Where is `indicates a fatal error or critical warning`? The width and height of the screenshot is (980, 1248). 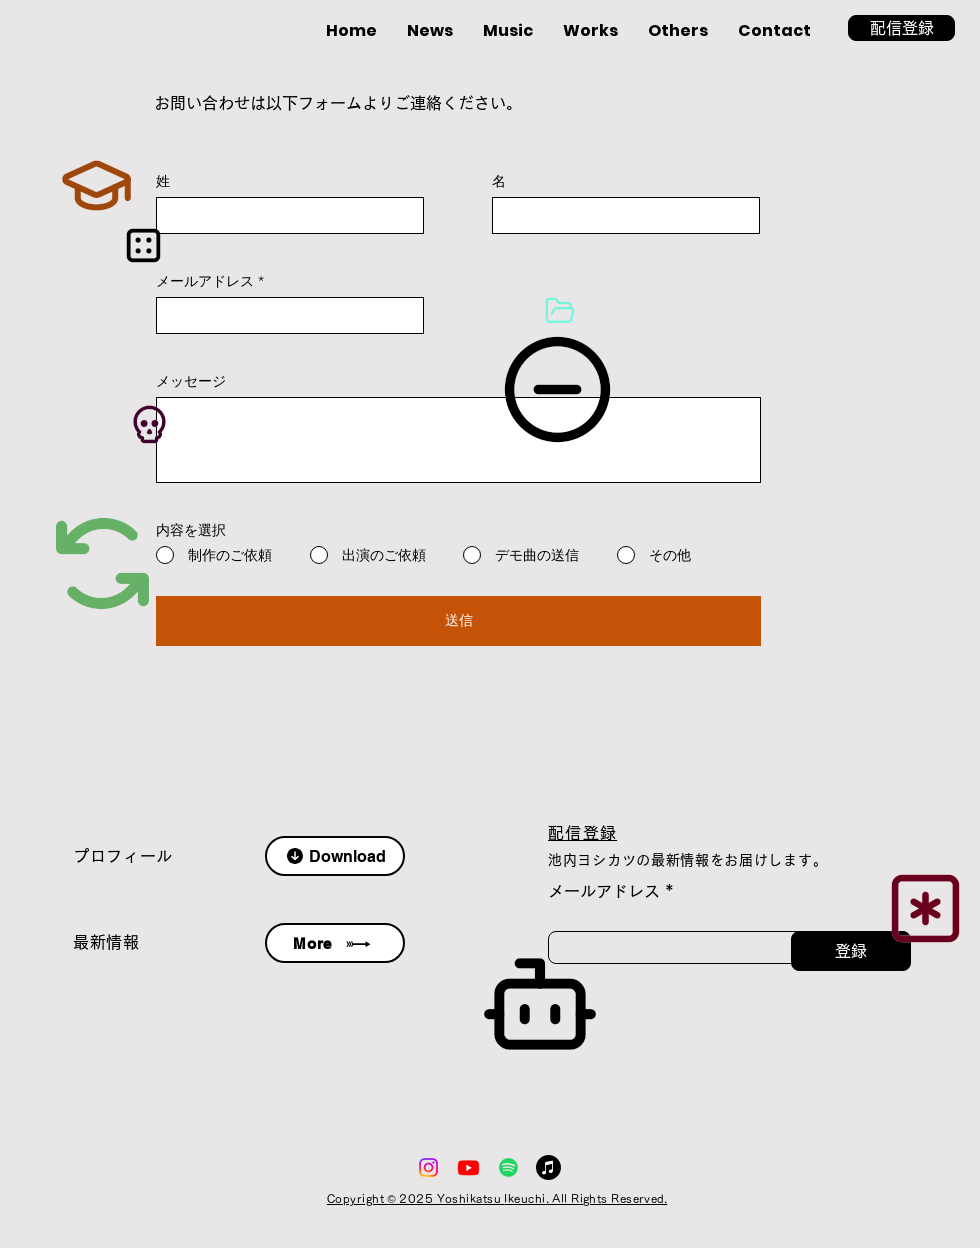 indicates a fatal error or critical warning is located at coordinates (149, 423).